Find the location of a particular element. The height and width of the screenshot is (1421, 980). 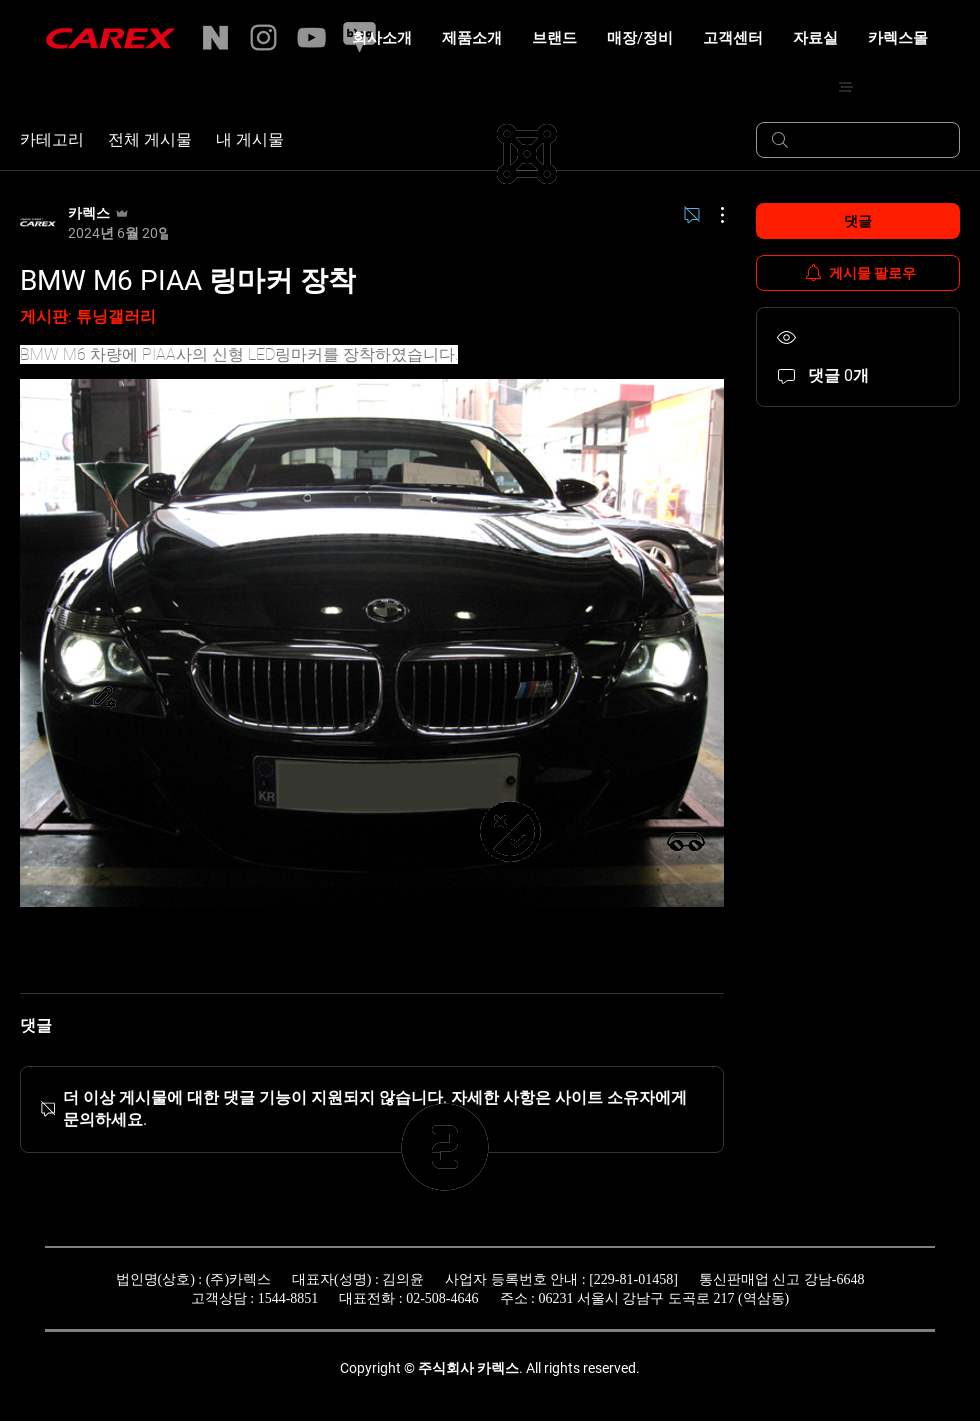

edit settings or preferences is located at coordinates (103, 695).